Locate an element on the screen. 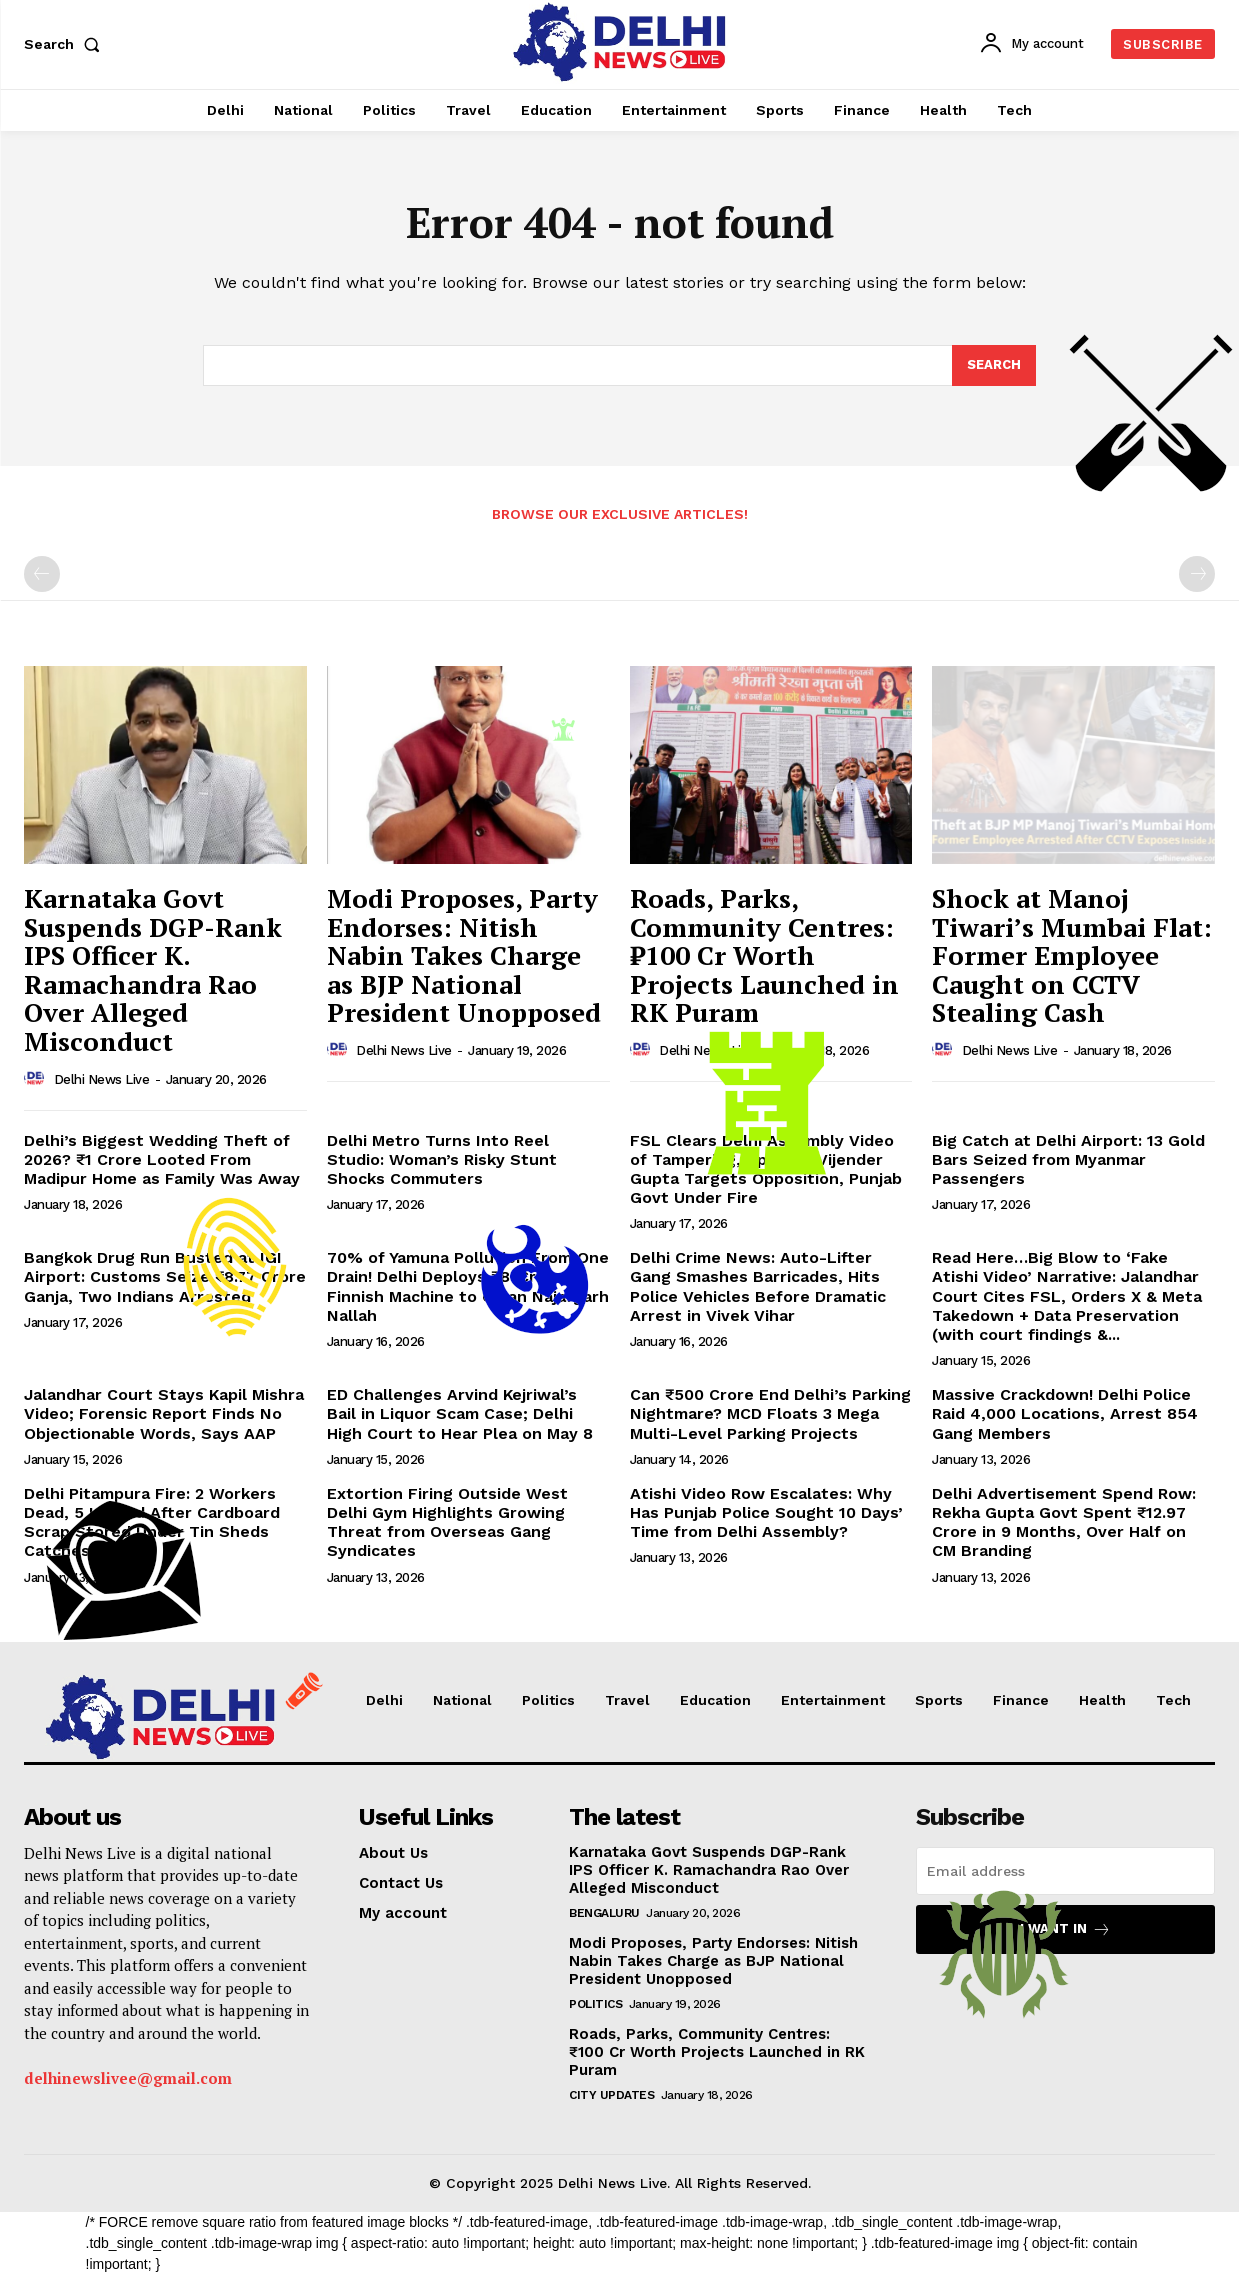 The image size is (1239, 2275). fire element or flame-type creature in a game is located at coordinates (532, 1278).